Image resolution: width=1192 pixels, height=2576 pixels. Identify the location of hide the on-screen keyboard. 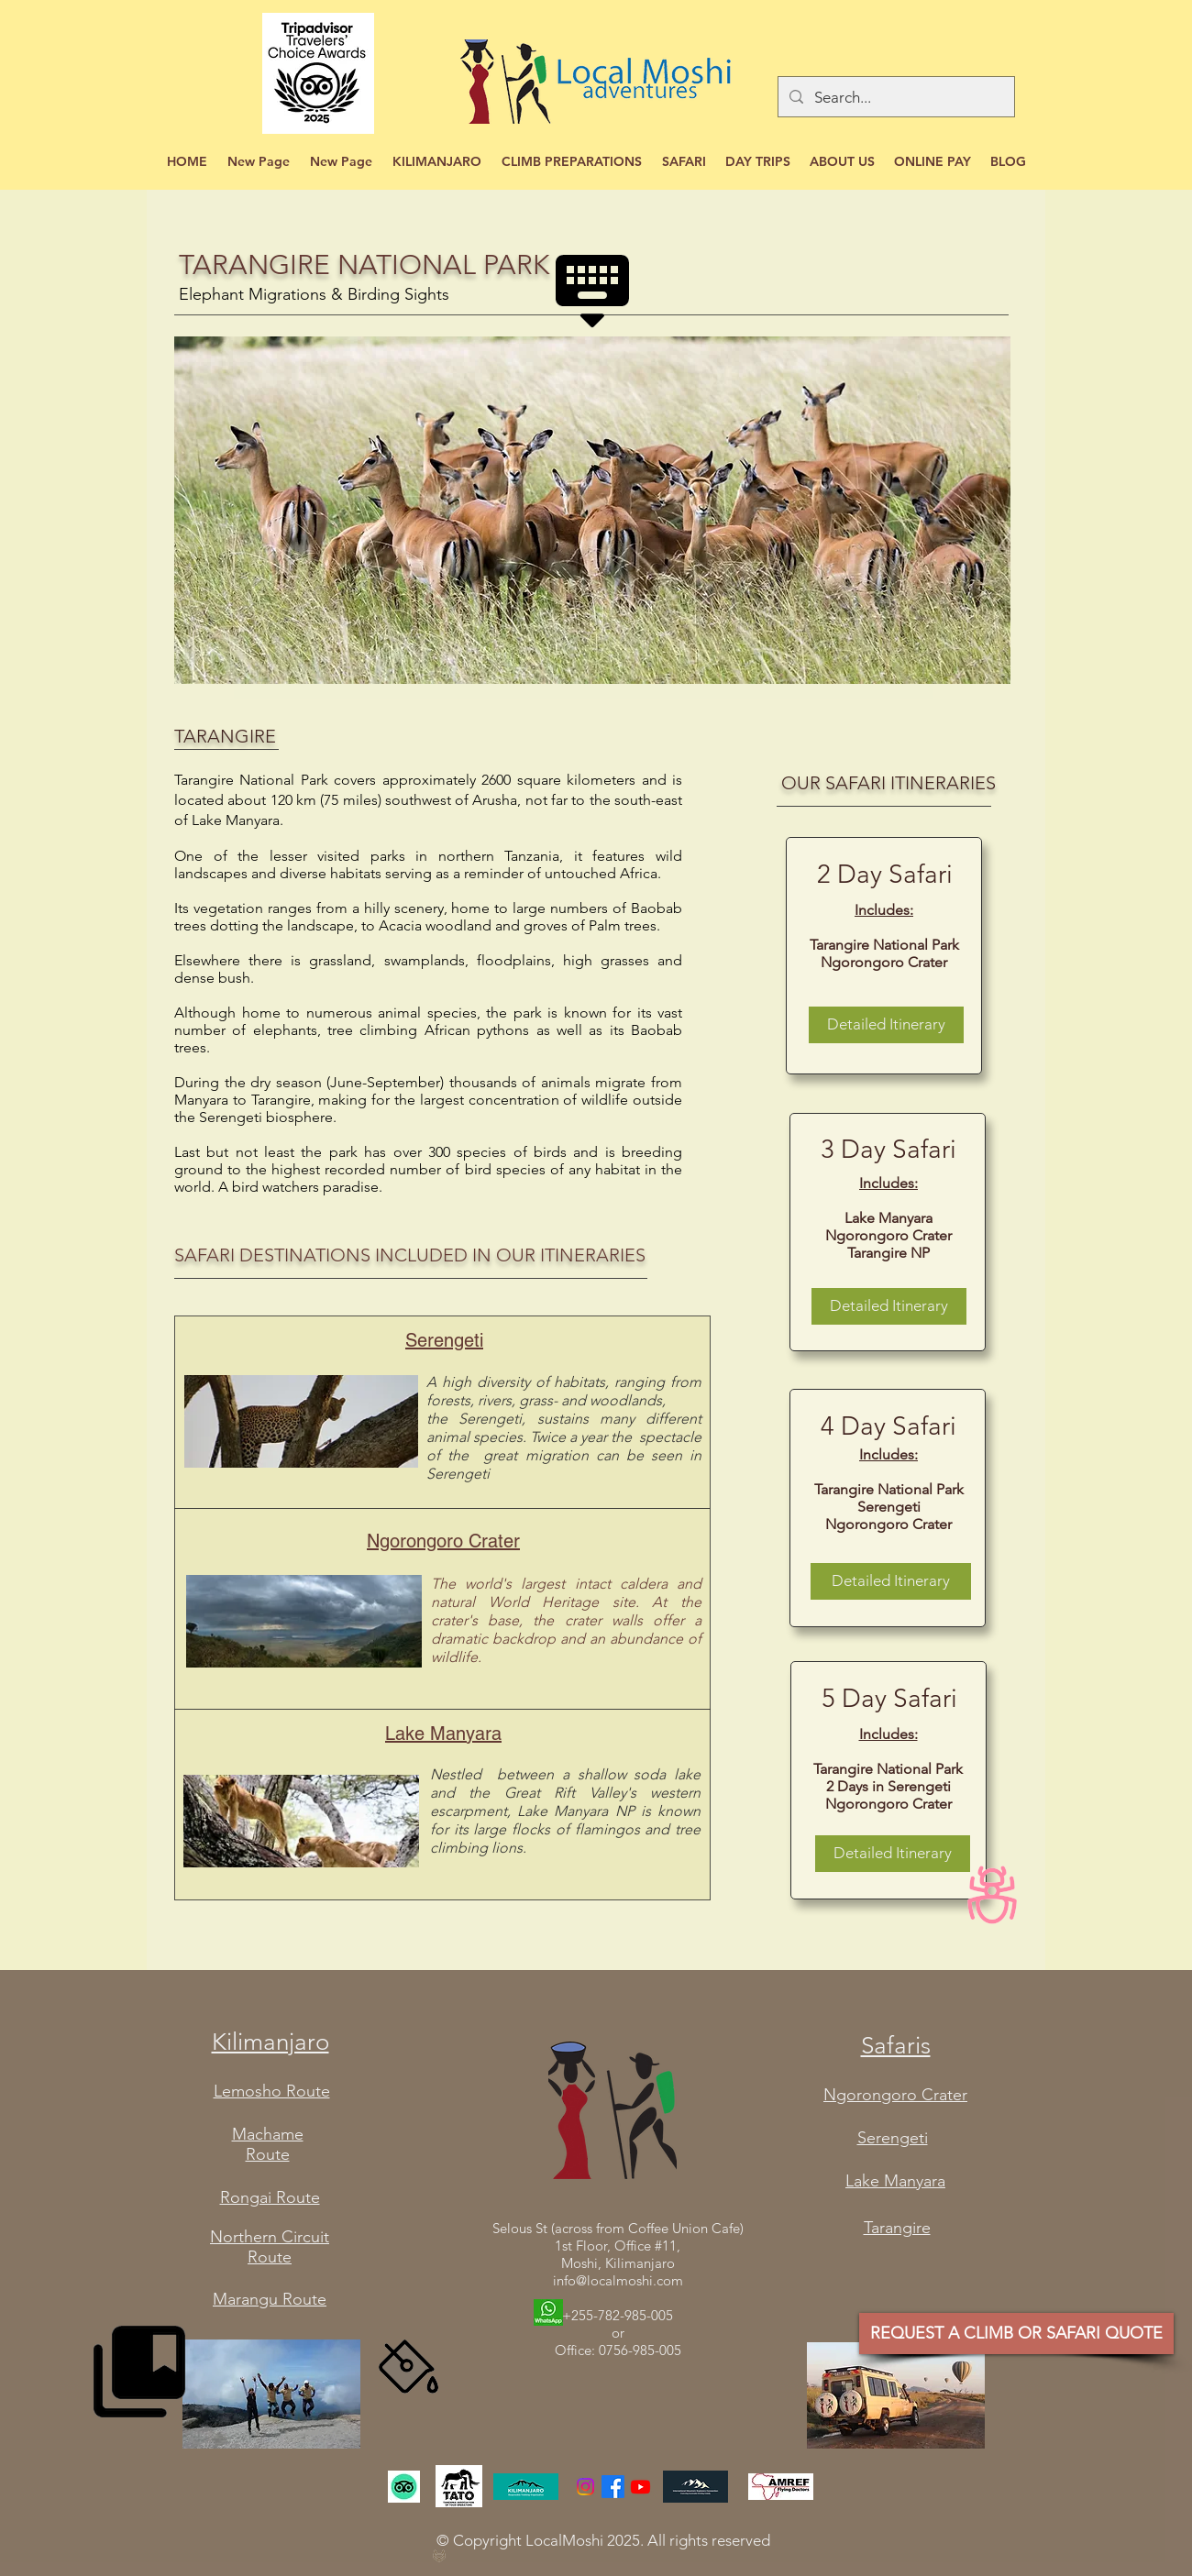
(592, 288).